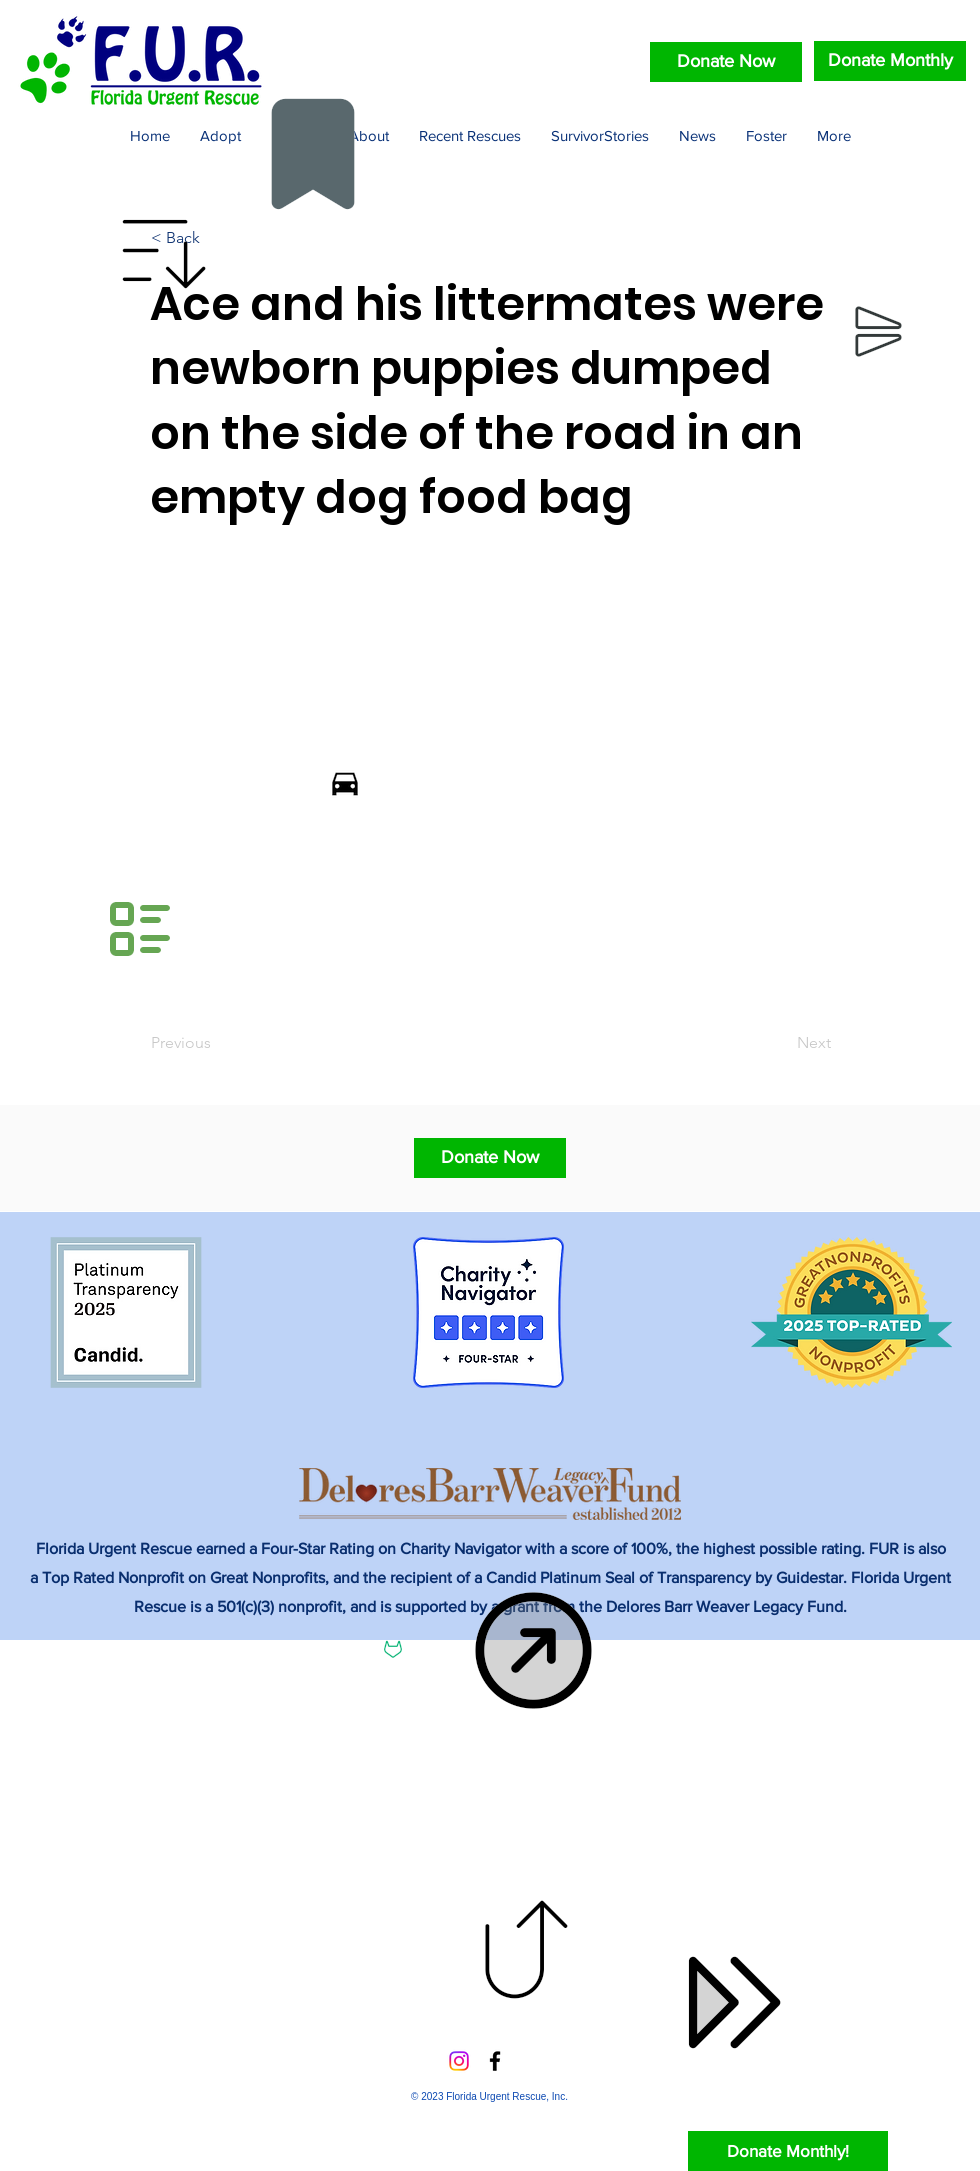  I want to click on redo or repeat last action, so click(522, 1949).